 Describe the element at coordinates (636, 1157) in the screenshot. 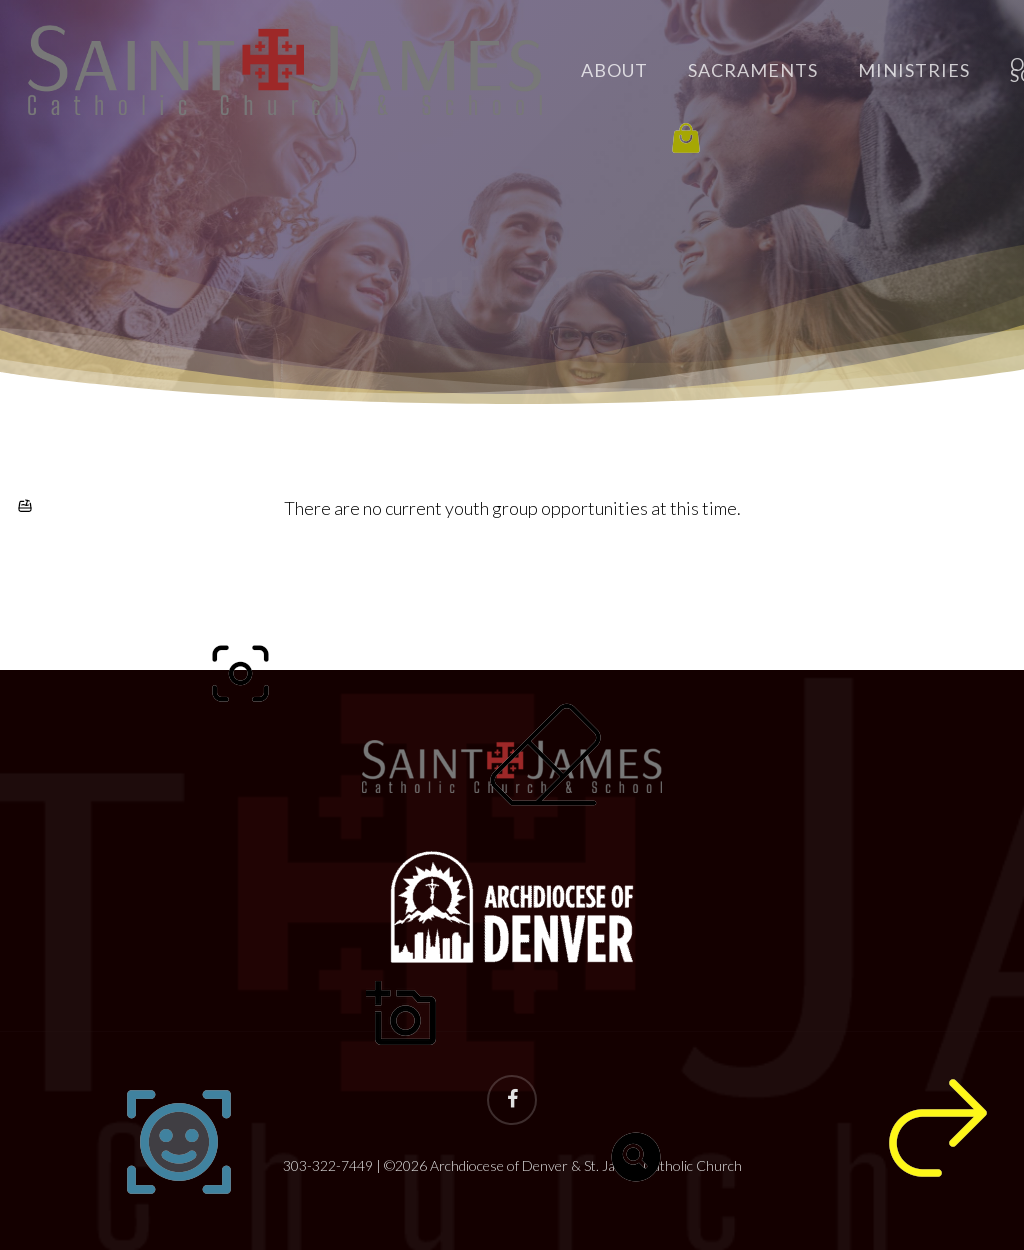

I see `tap to search` at that location.